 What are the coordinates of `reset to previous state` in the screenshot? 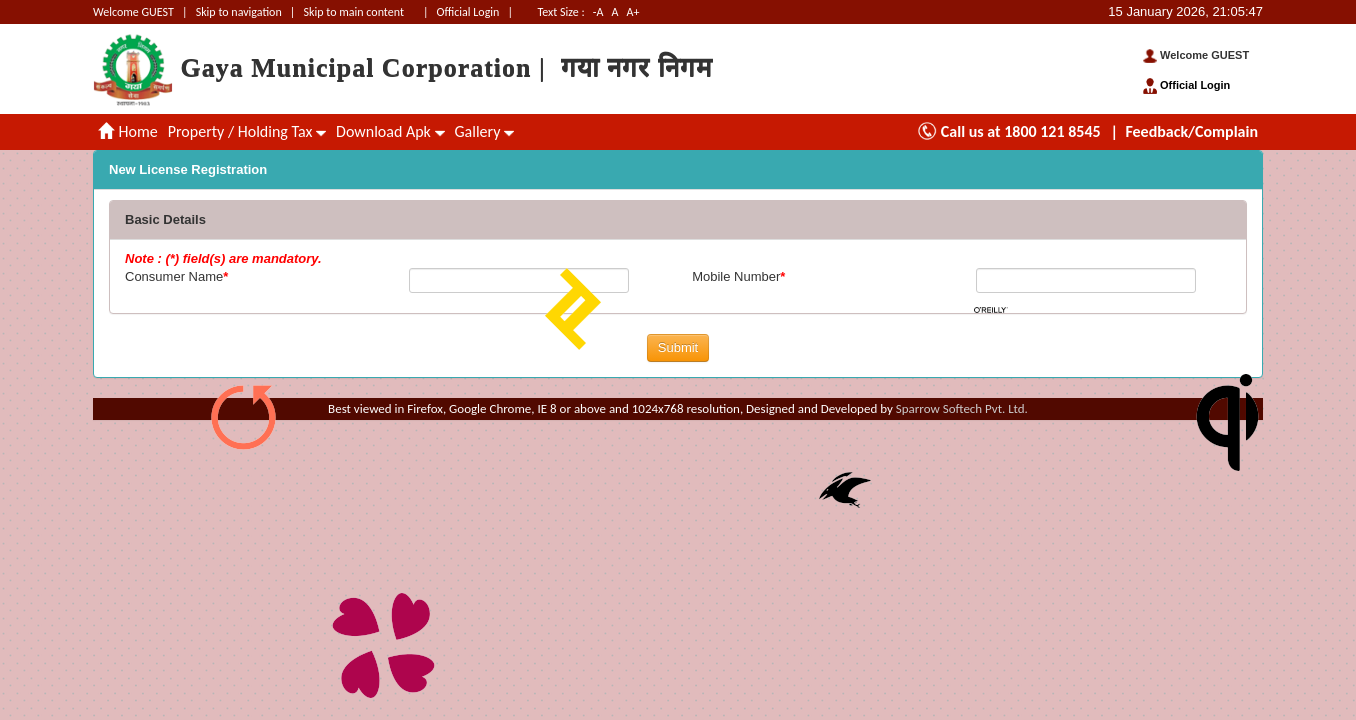 It's located at (243, 417).